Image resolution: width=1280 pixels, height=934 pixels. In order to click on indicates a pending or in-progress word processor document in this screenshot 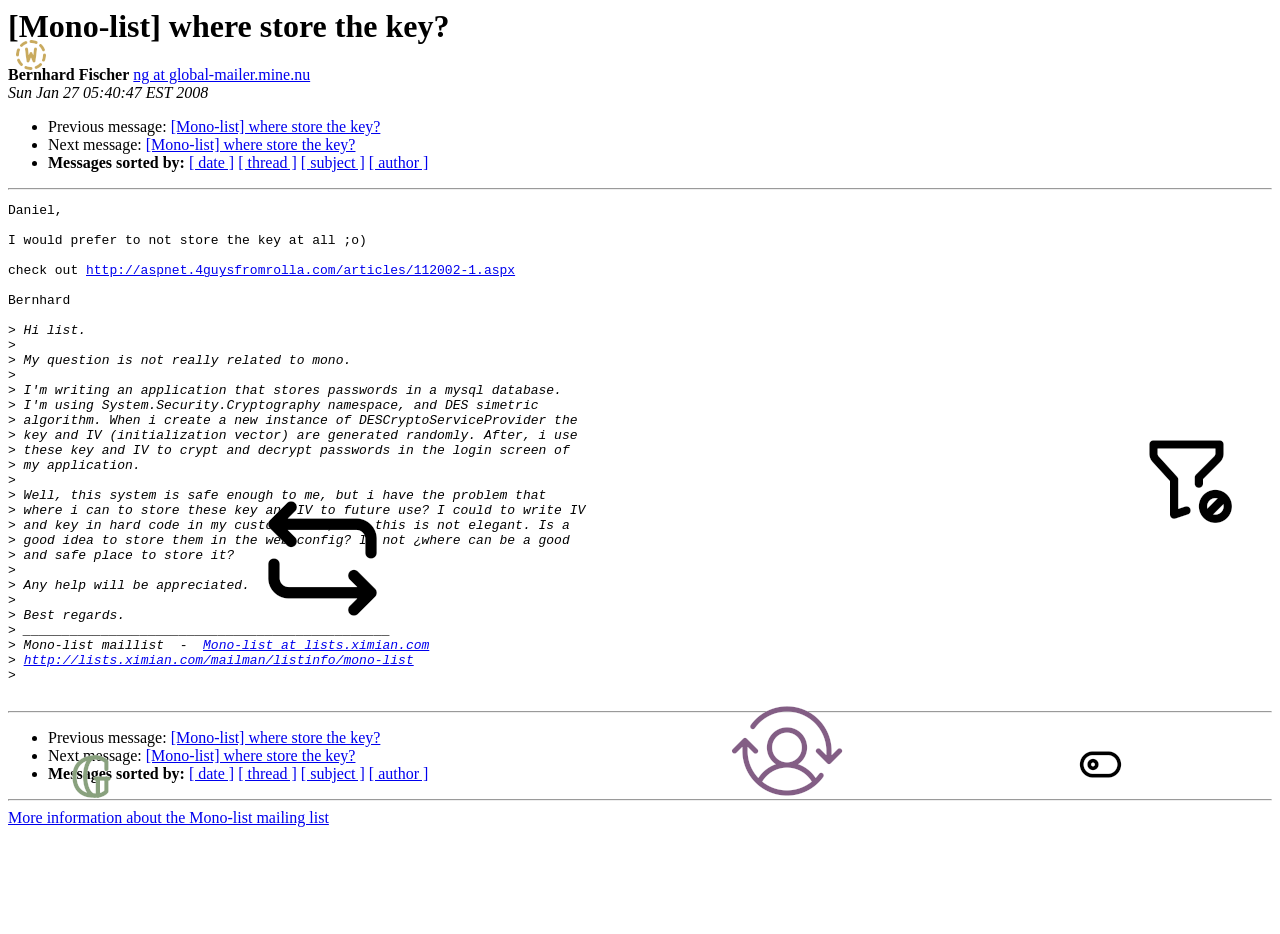, I will do `click(31, 55)`.